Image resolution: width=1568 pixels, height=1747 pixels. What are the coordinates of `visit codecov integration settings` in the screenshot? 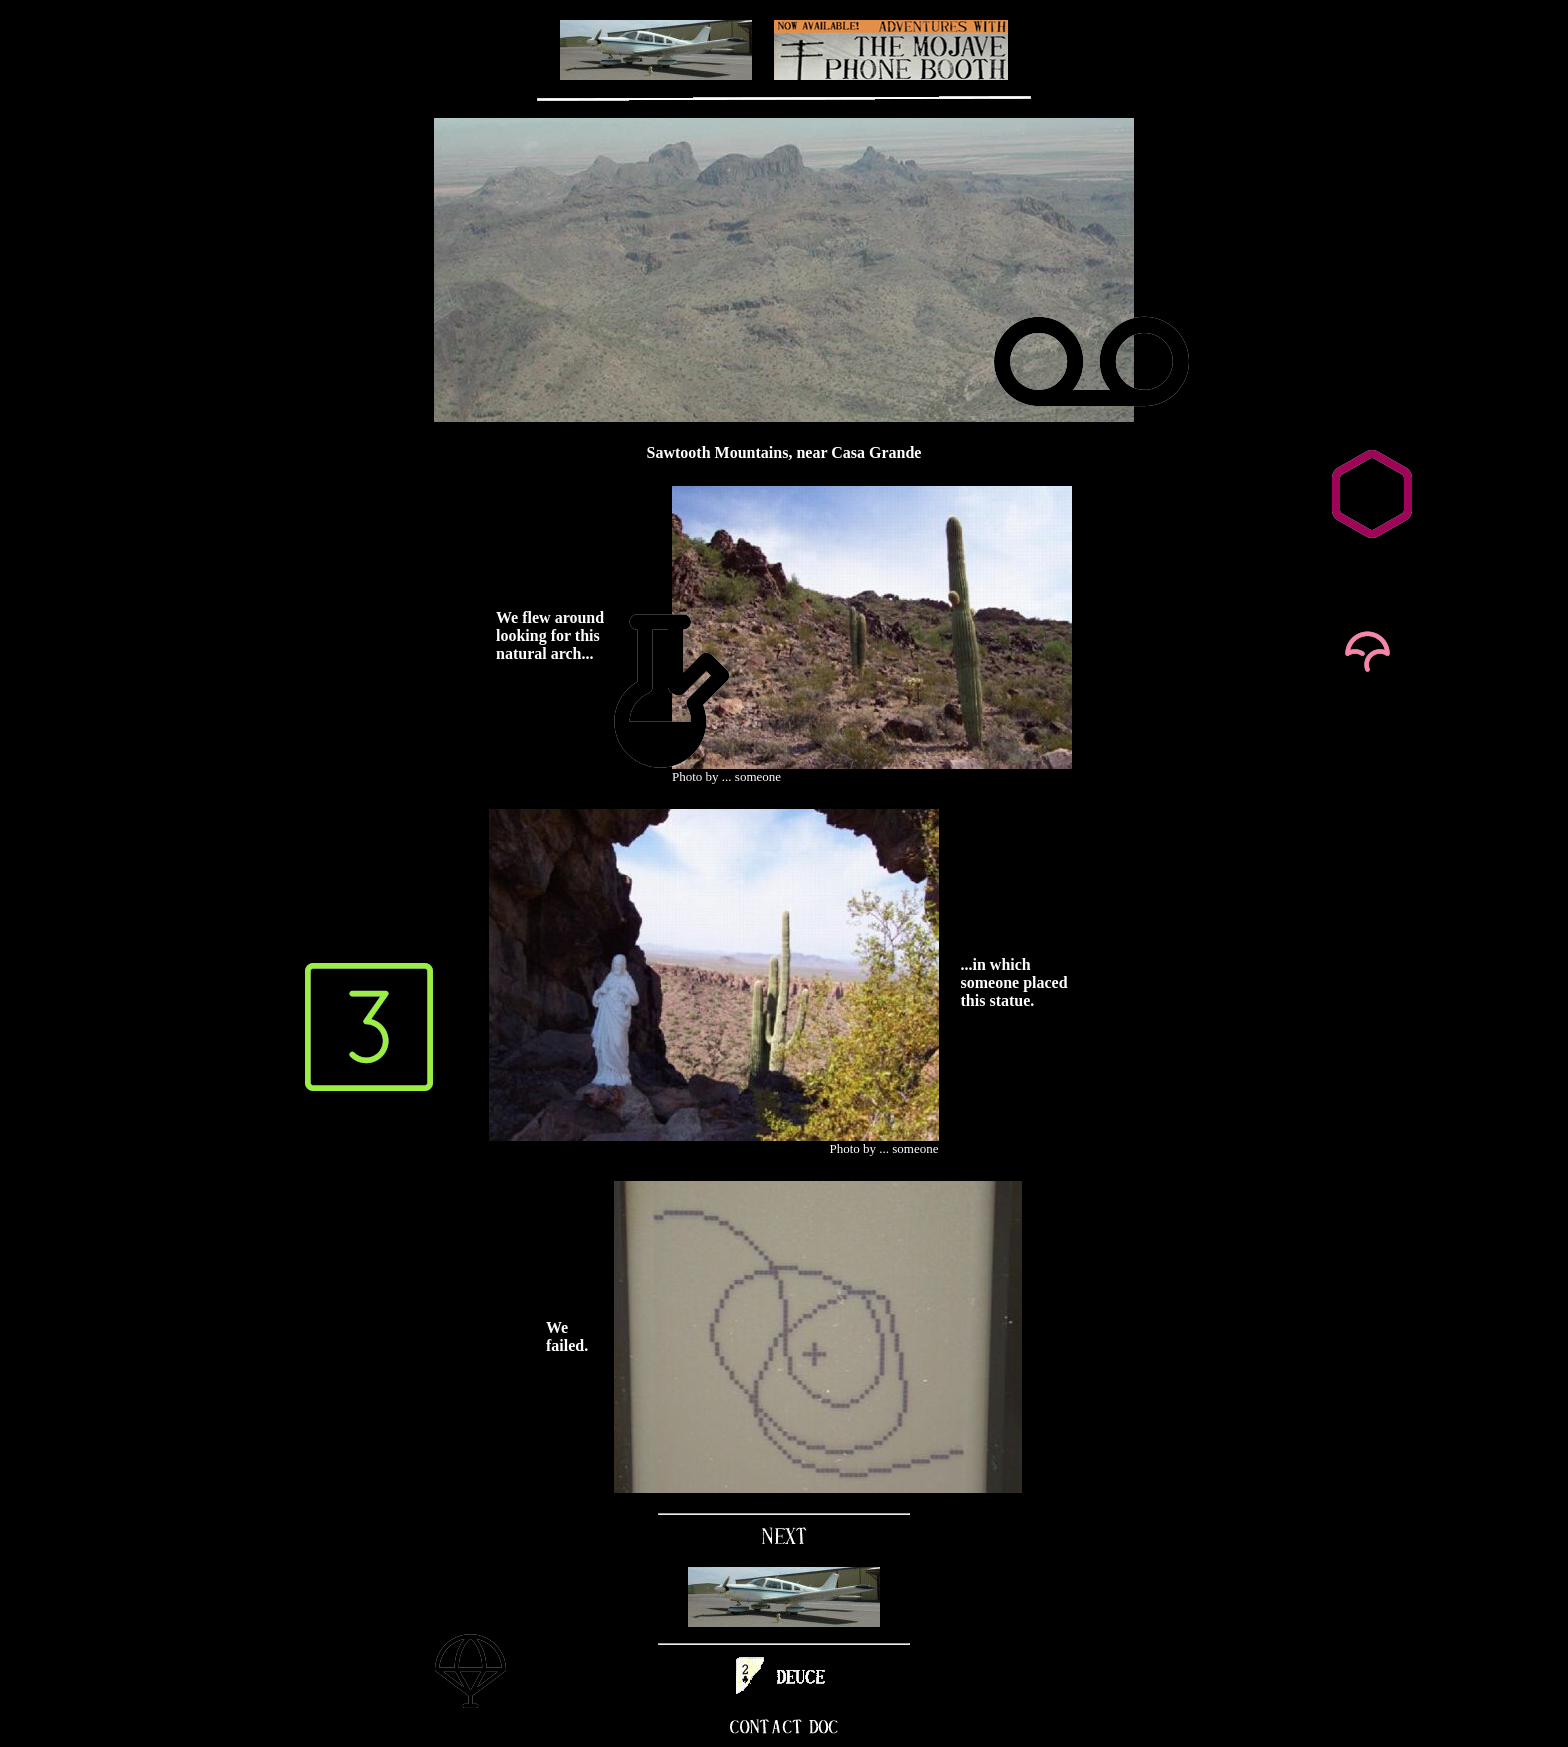 It's located at (1367, 651).